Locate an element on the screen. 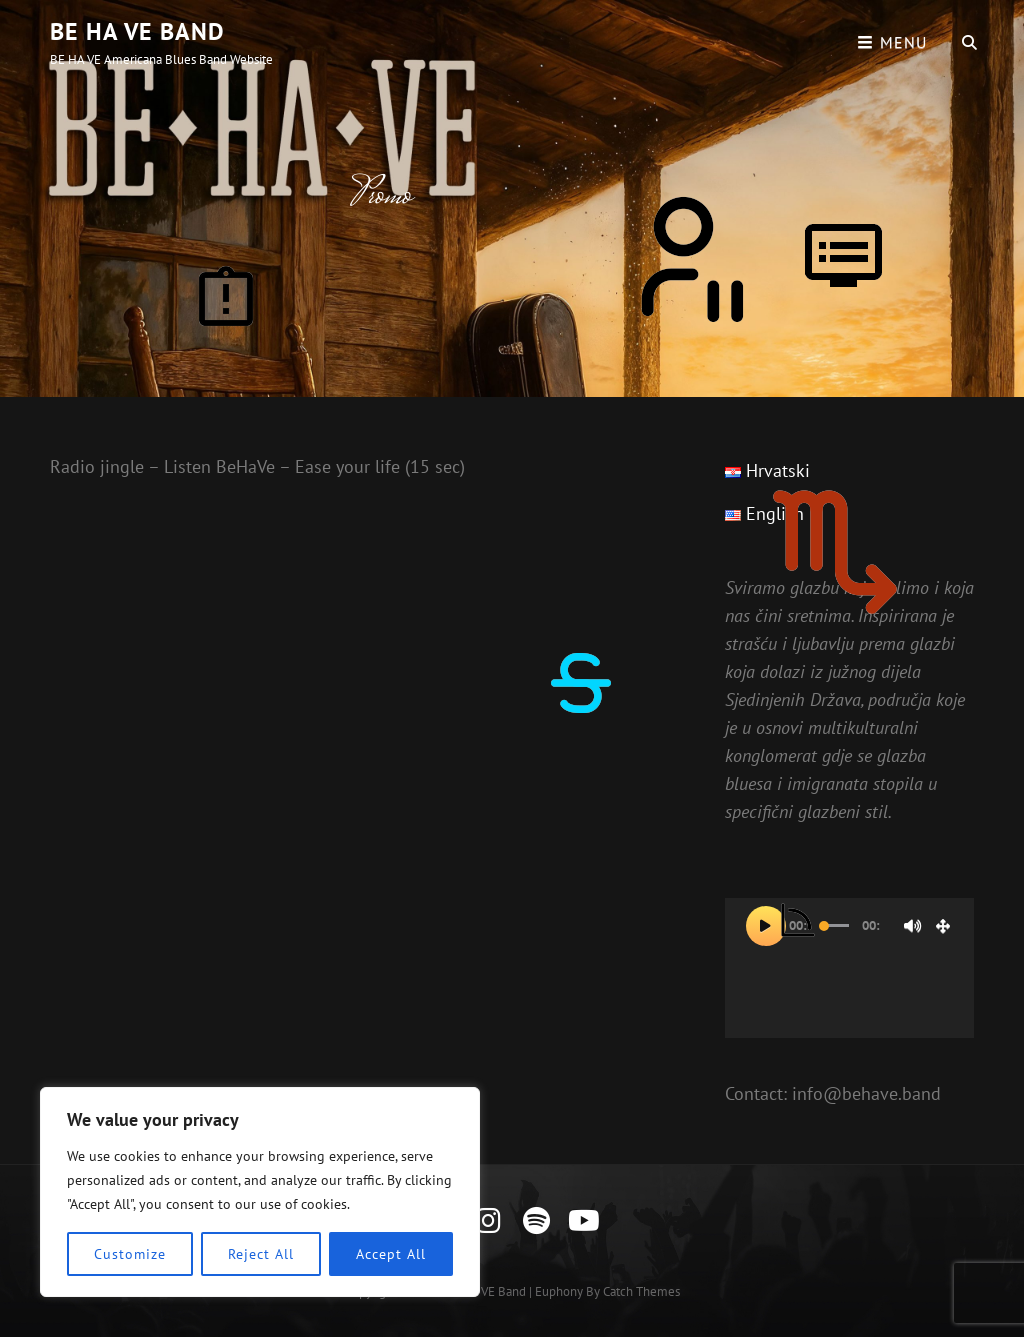 This screenshot has height=1337, width=1024. apply strikethrough formatting to selected text is located at coordinates (581, 683).